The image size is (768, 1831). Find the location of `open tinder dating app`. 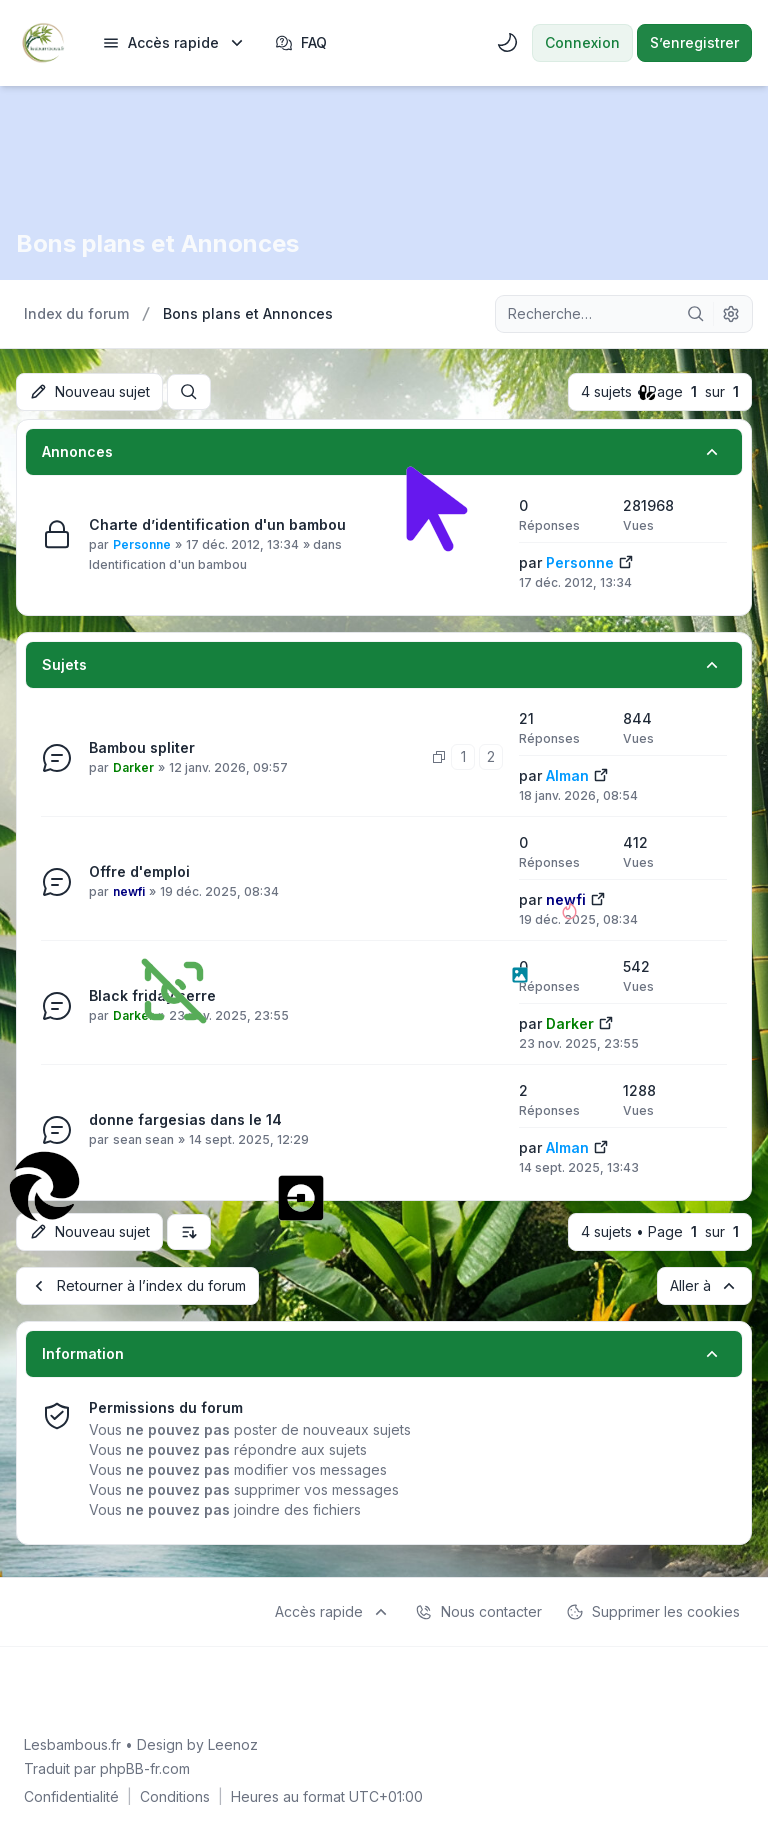

open tinder dating app is located at coordinates (569, 911).